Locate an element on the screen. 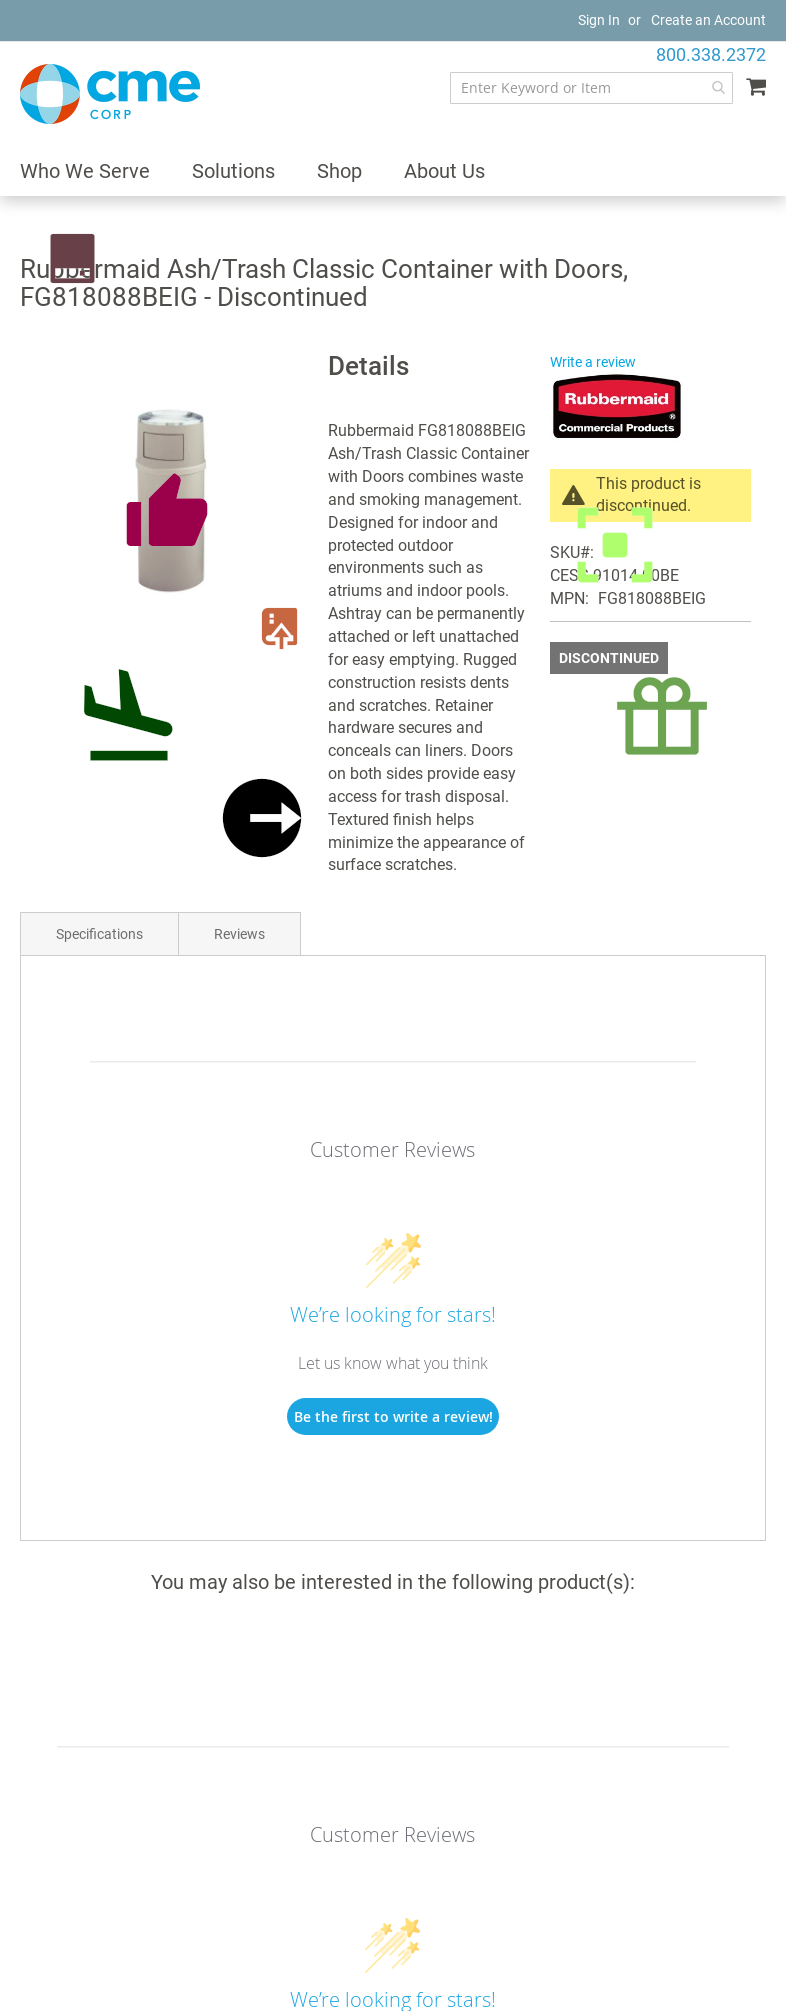  access storage or hard drive settings is located at coordinates (72, 258).